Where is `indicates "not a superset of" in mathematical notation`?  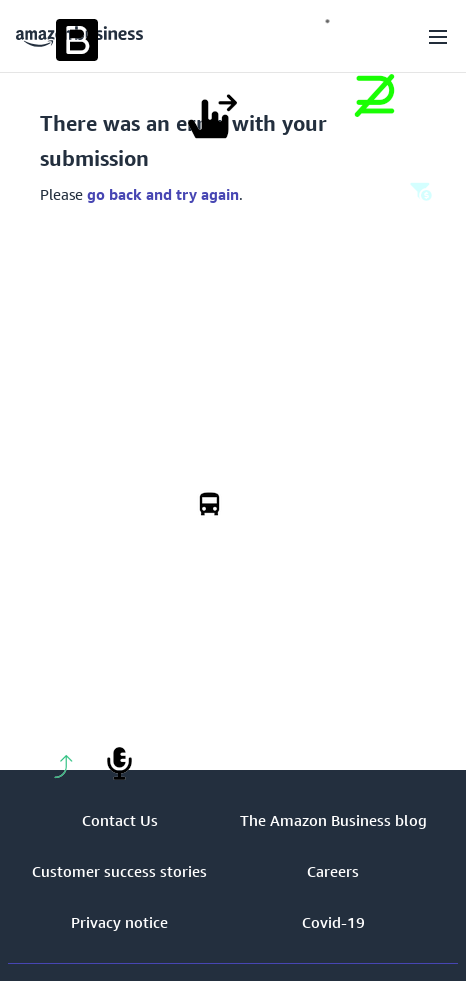 indicates "not a superset of" in mathematical notation is located at coordinates (374, 95).